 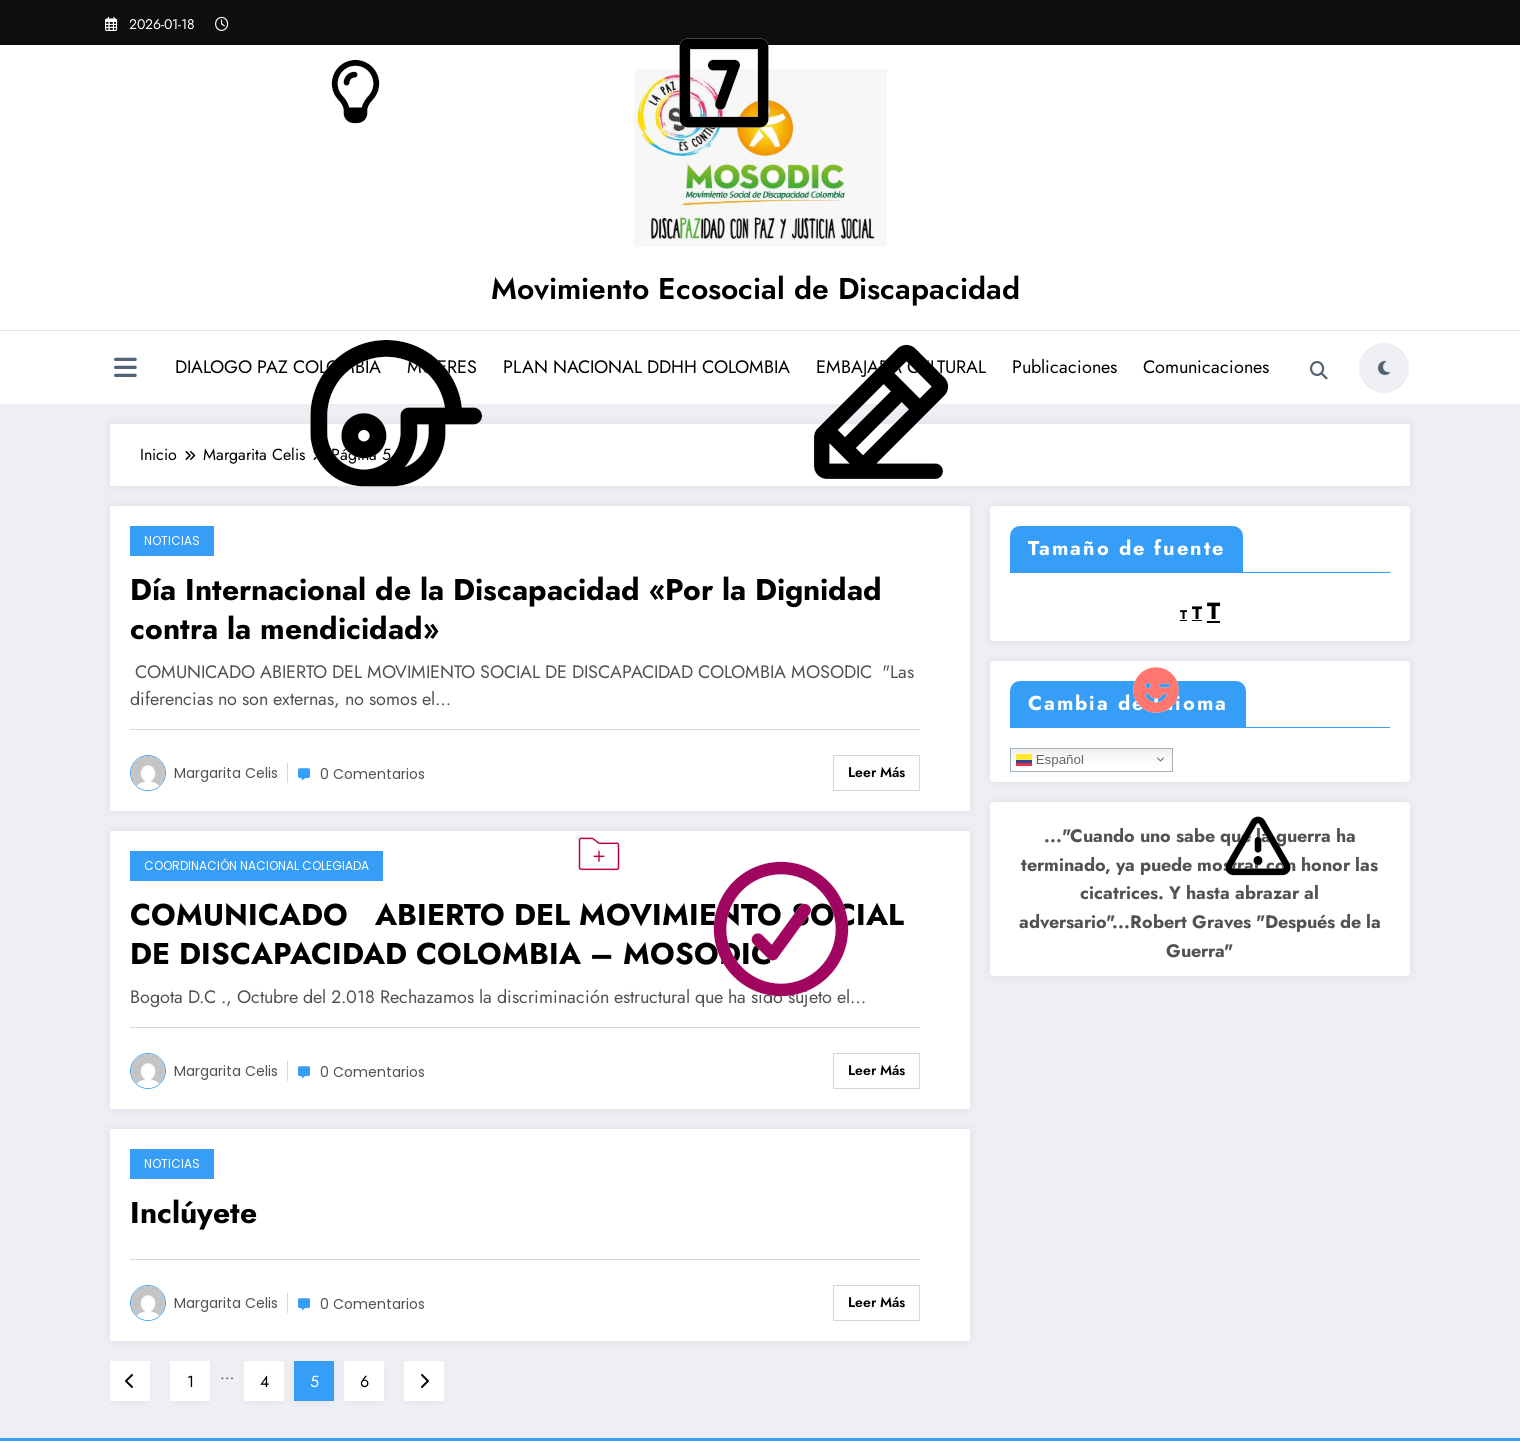 What do you see at coordinates (1156, 690) in the screenshot?
I see `insert a winking emoji into your message` at bounding box center [1156, 690].